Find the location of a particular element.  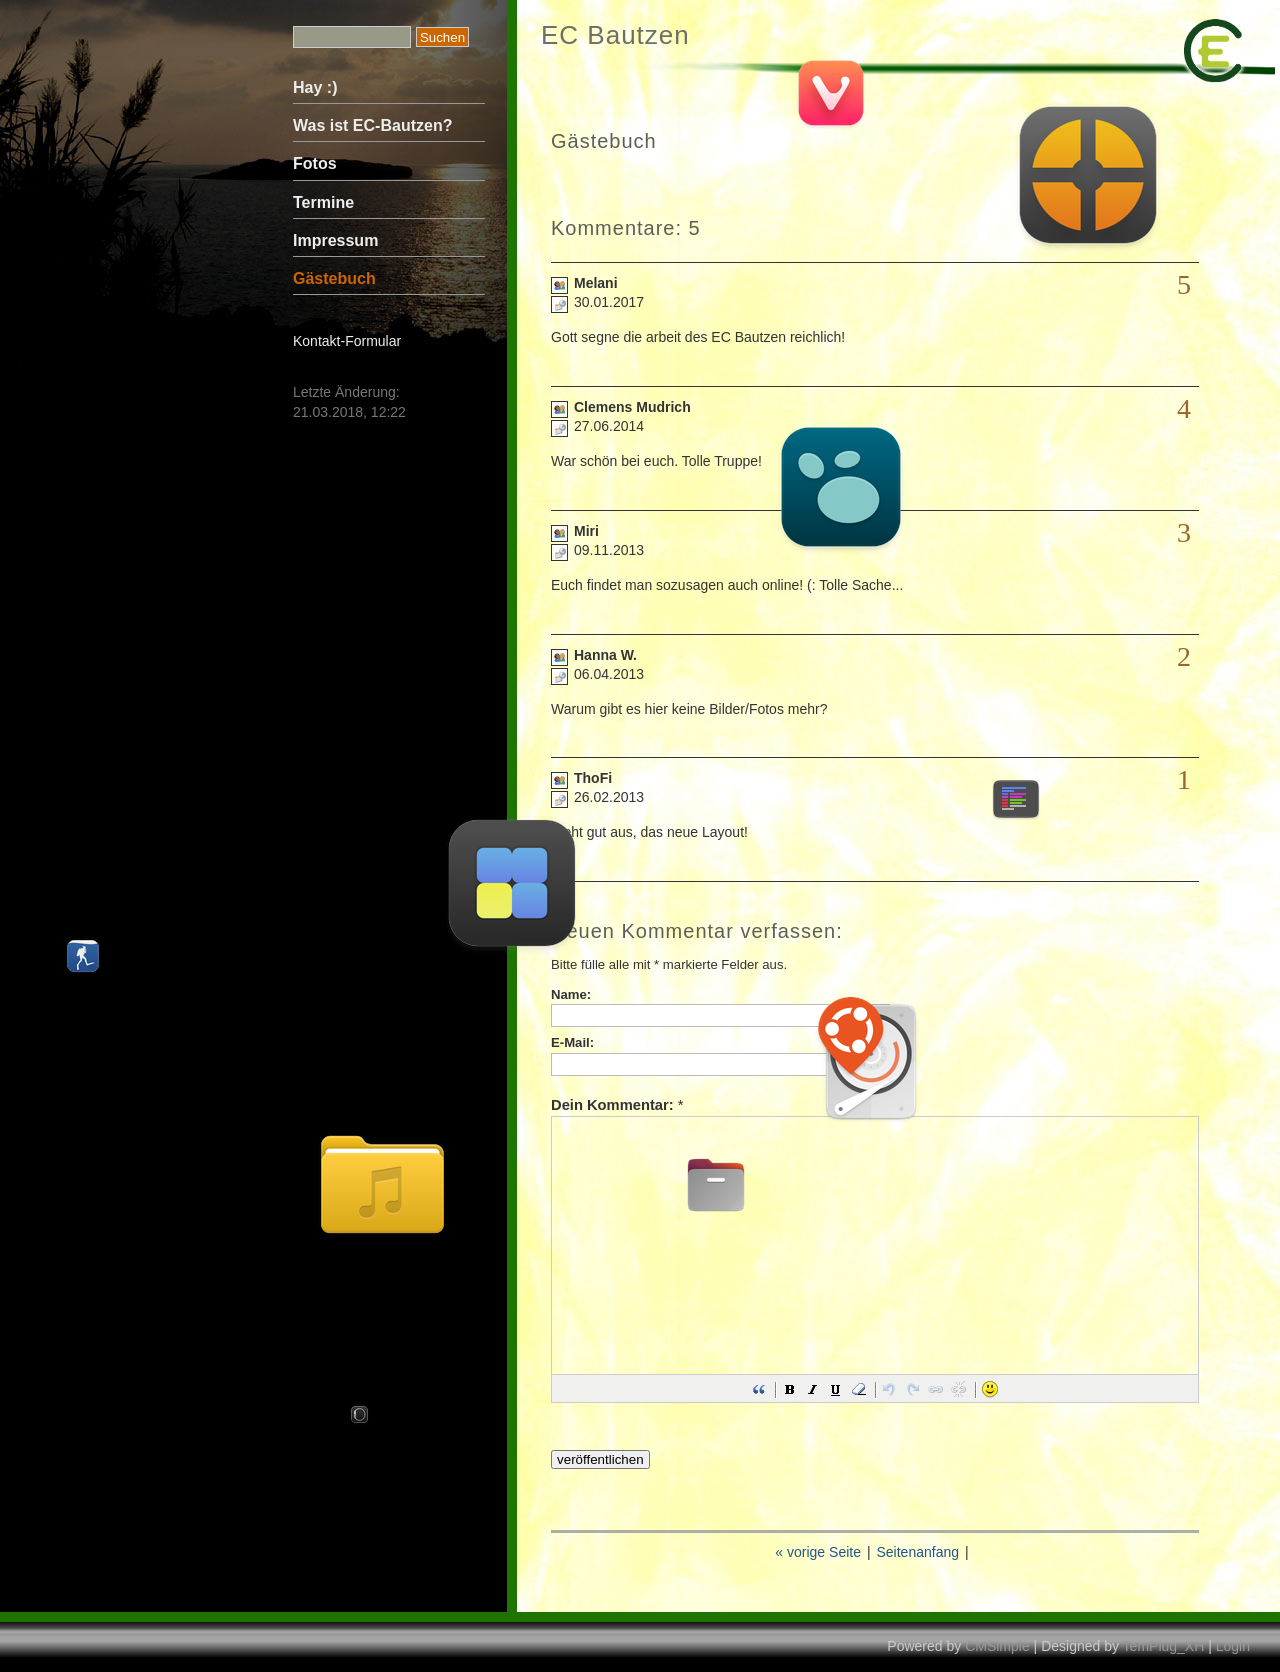

open the Apple Watch app is located at coordinates (359, 1414).